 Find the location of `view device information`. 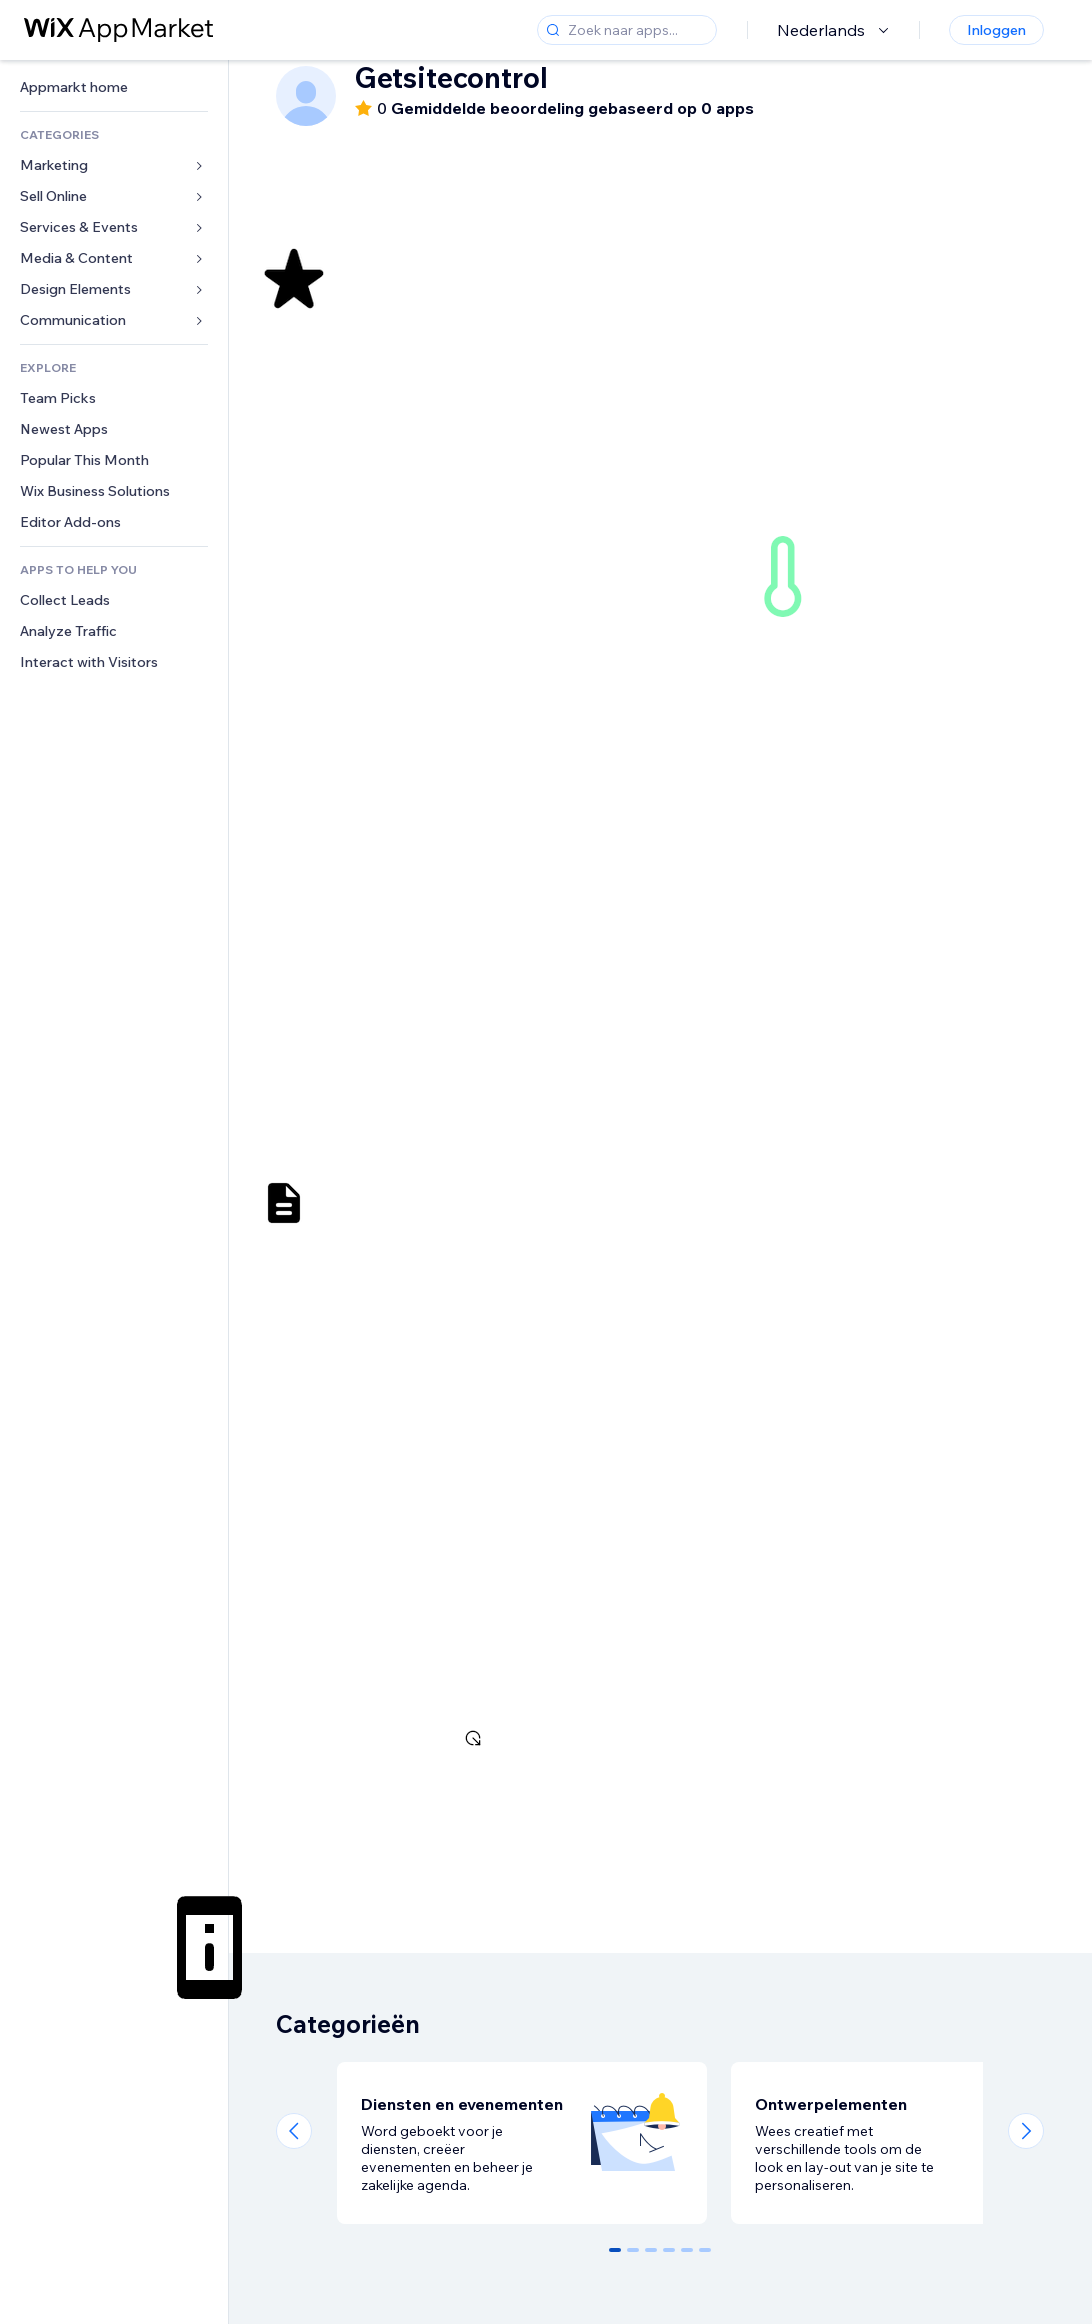

view device information is located at coordinates (209, 1947).